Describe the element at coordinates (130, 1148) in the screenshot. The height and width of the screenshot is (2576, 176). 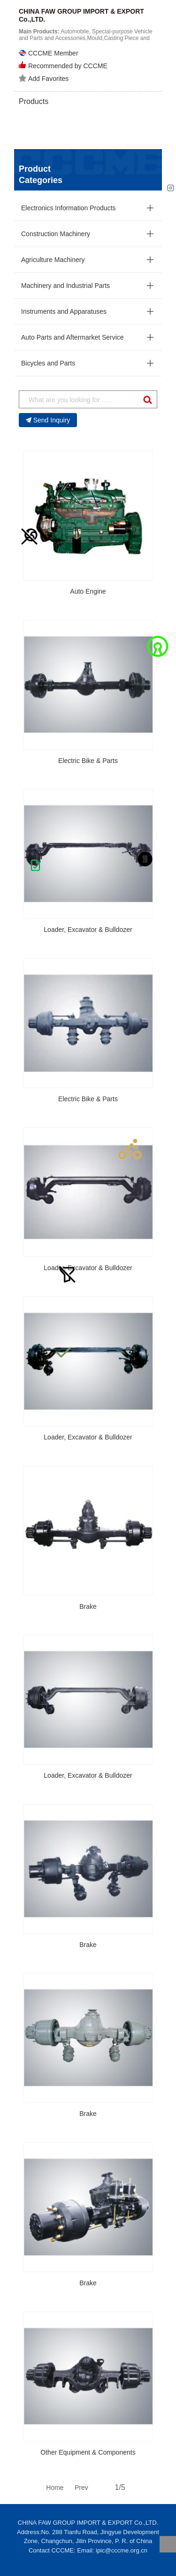
I see `access bike or cycling options` at that location.